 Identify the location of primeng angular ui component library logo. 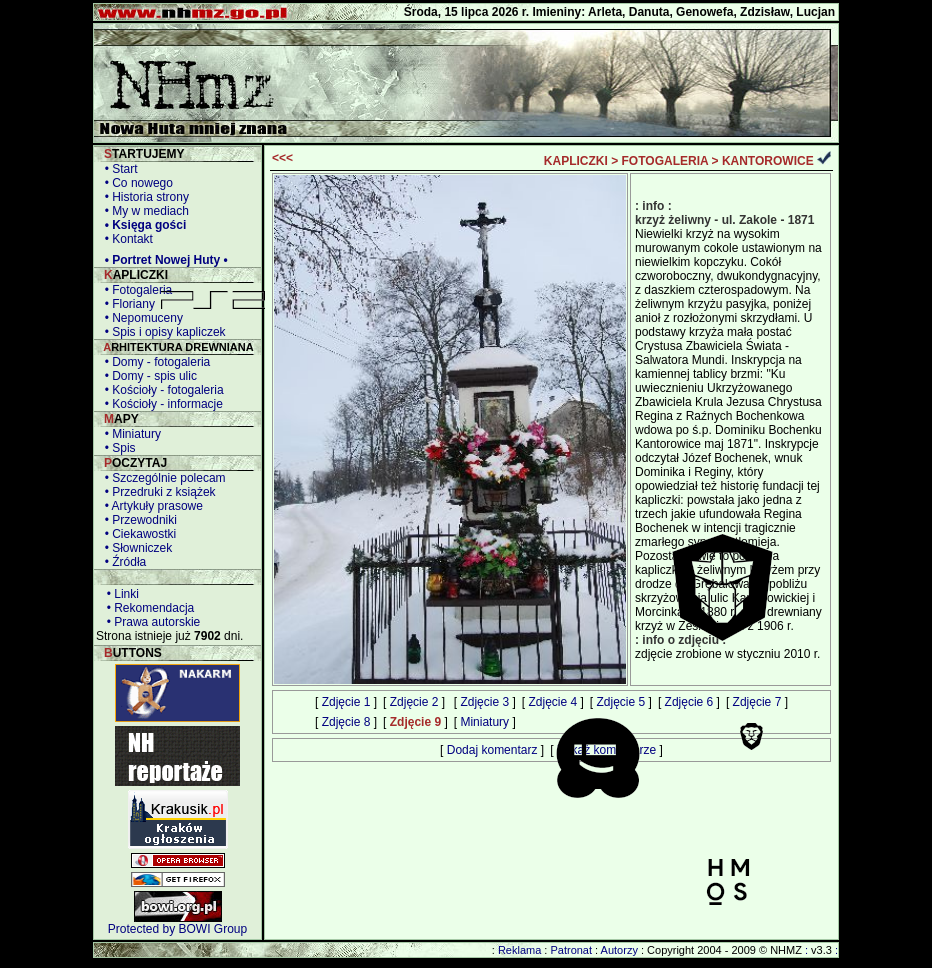
(722, 587).